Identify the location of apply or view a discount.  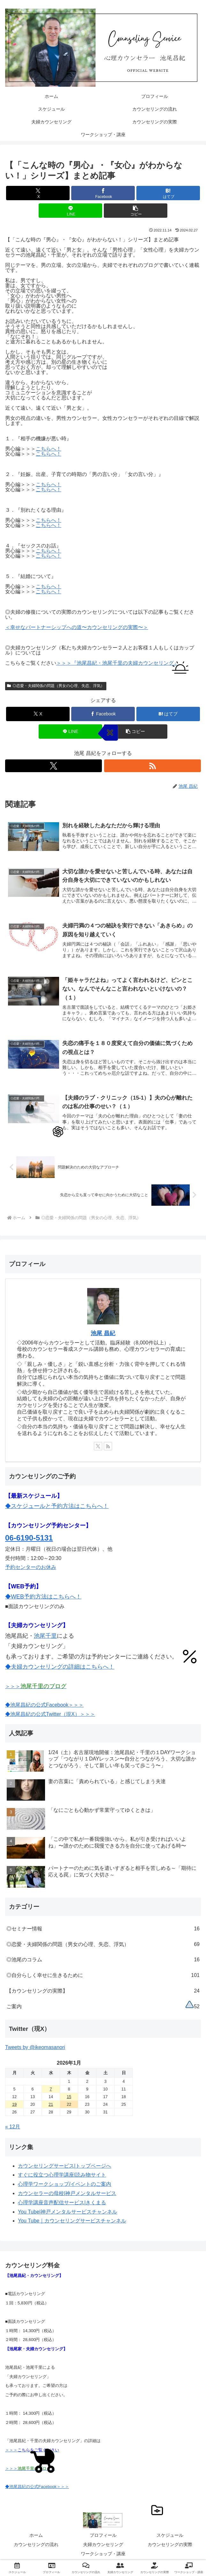
(190, 1657).